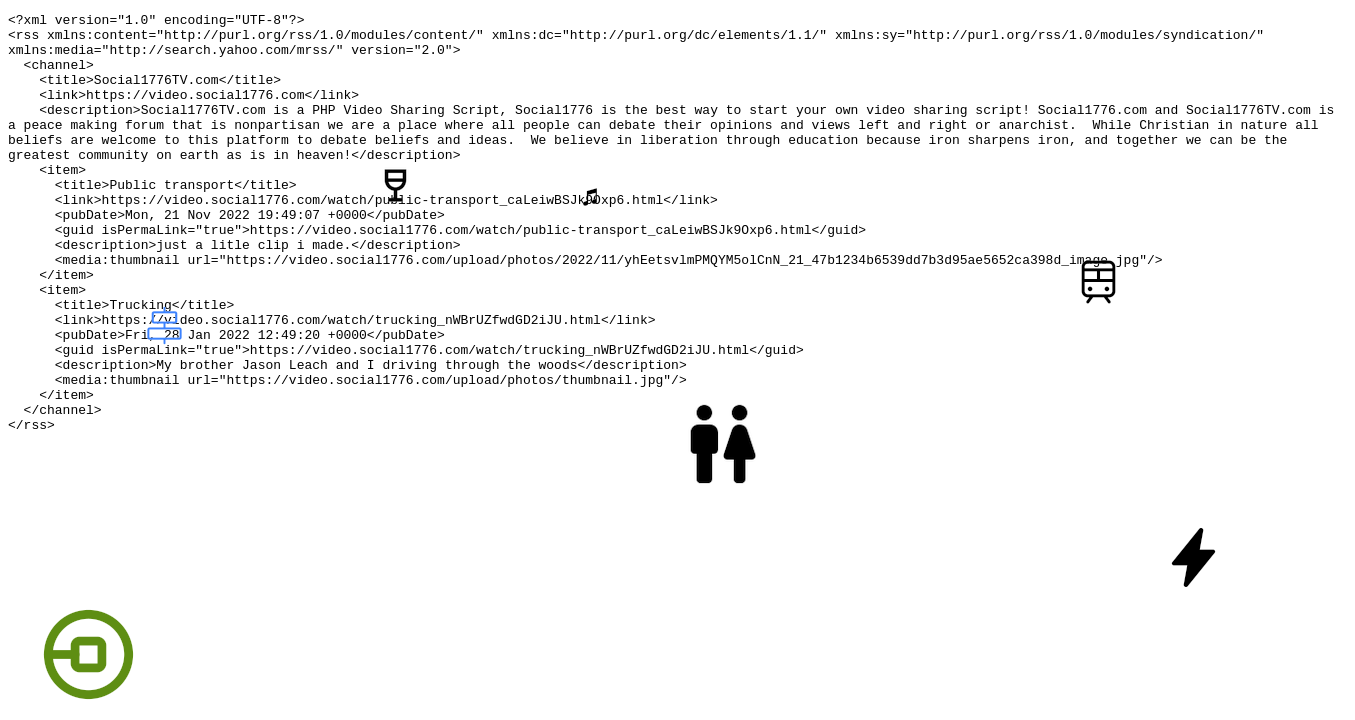 The width and height of the screenshot is (1355, 720). I want to click on access music library or player, so click(590, 197).